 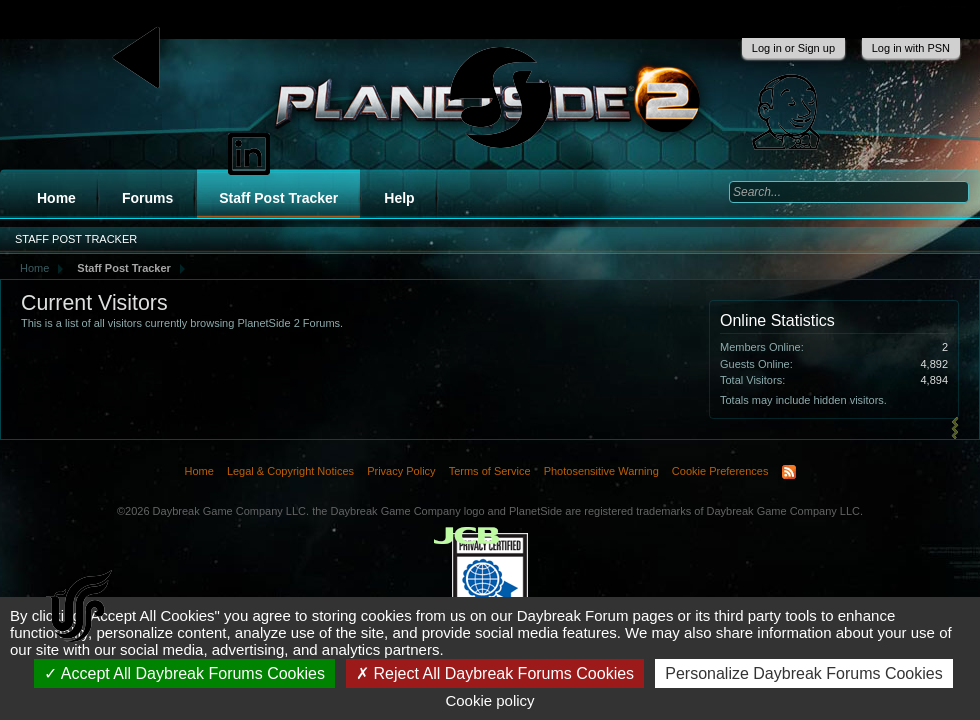 I want to click on play media in reverse, so click(x=143, y=57).